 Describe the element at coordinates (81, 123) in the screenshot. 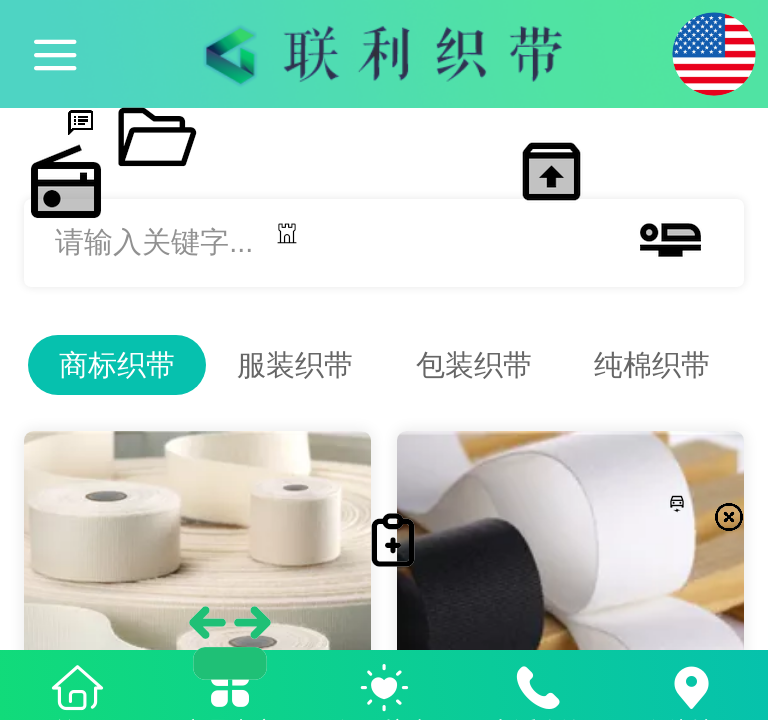

I see `view speaker notes or presentation talking points` at that location.